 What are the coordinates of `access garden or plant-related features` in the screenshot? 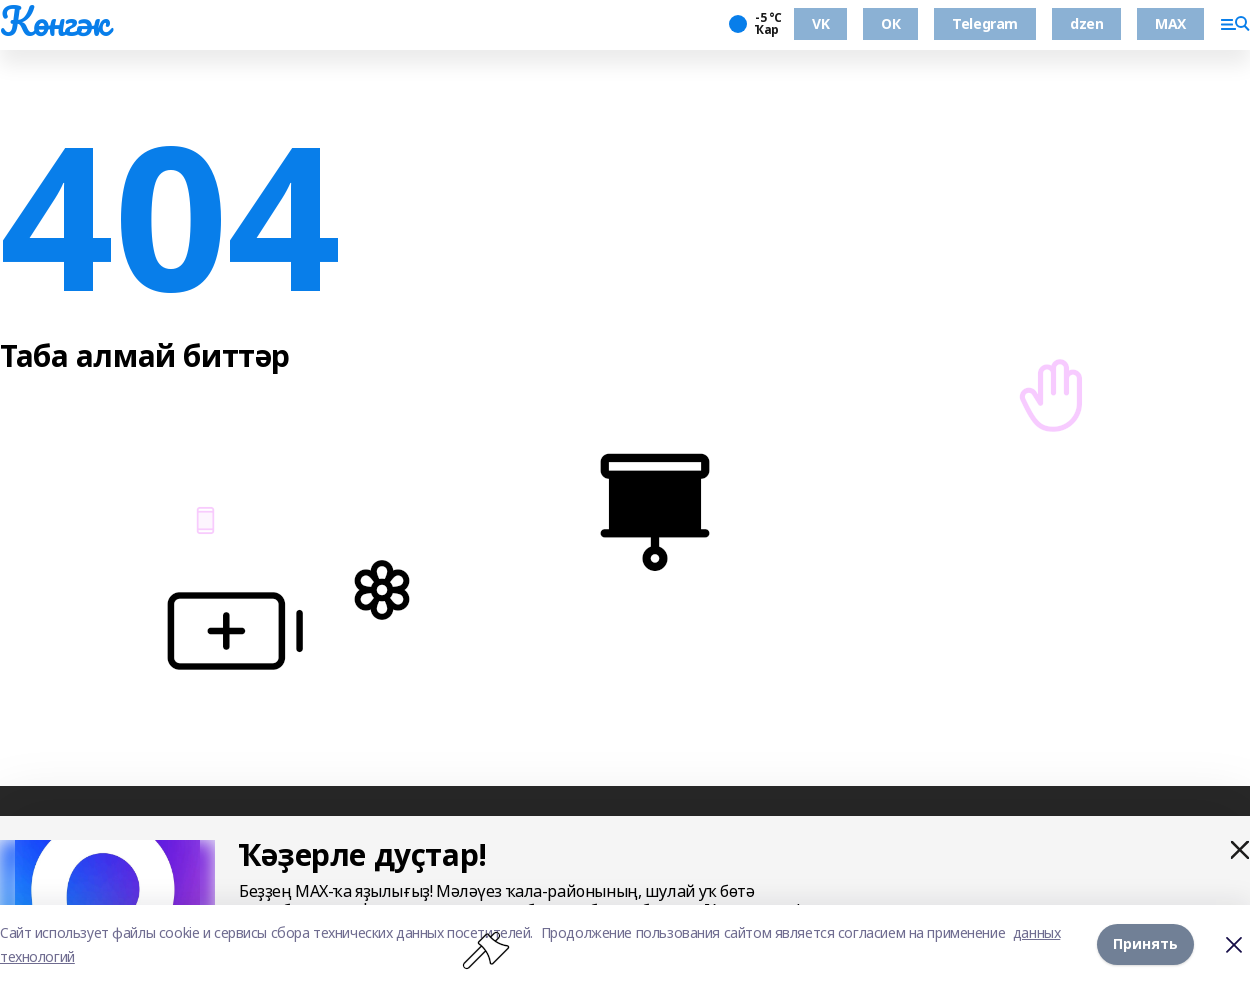 It's located at (382, 590).